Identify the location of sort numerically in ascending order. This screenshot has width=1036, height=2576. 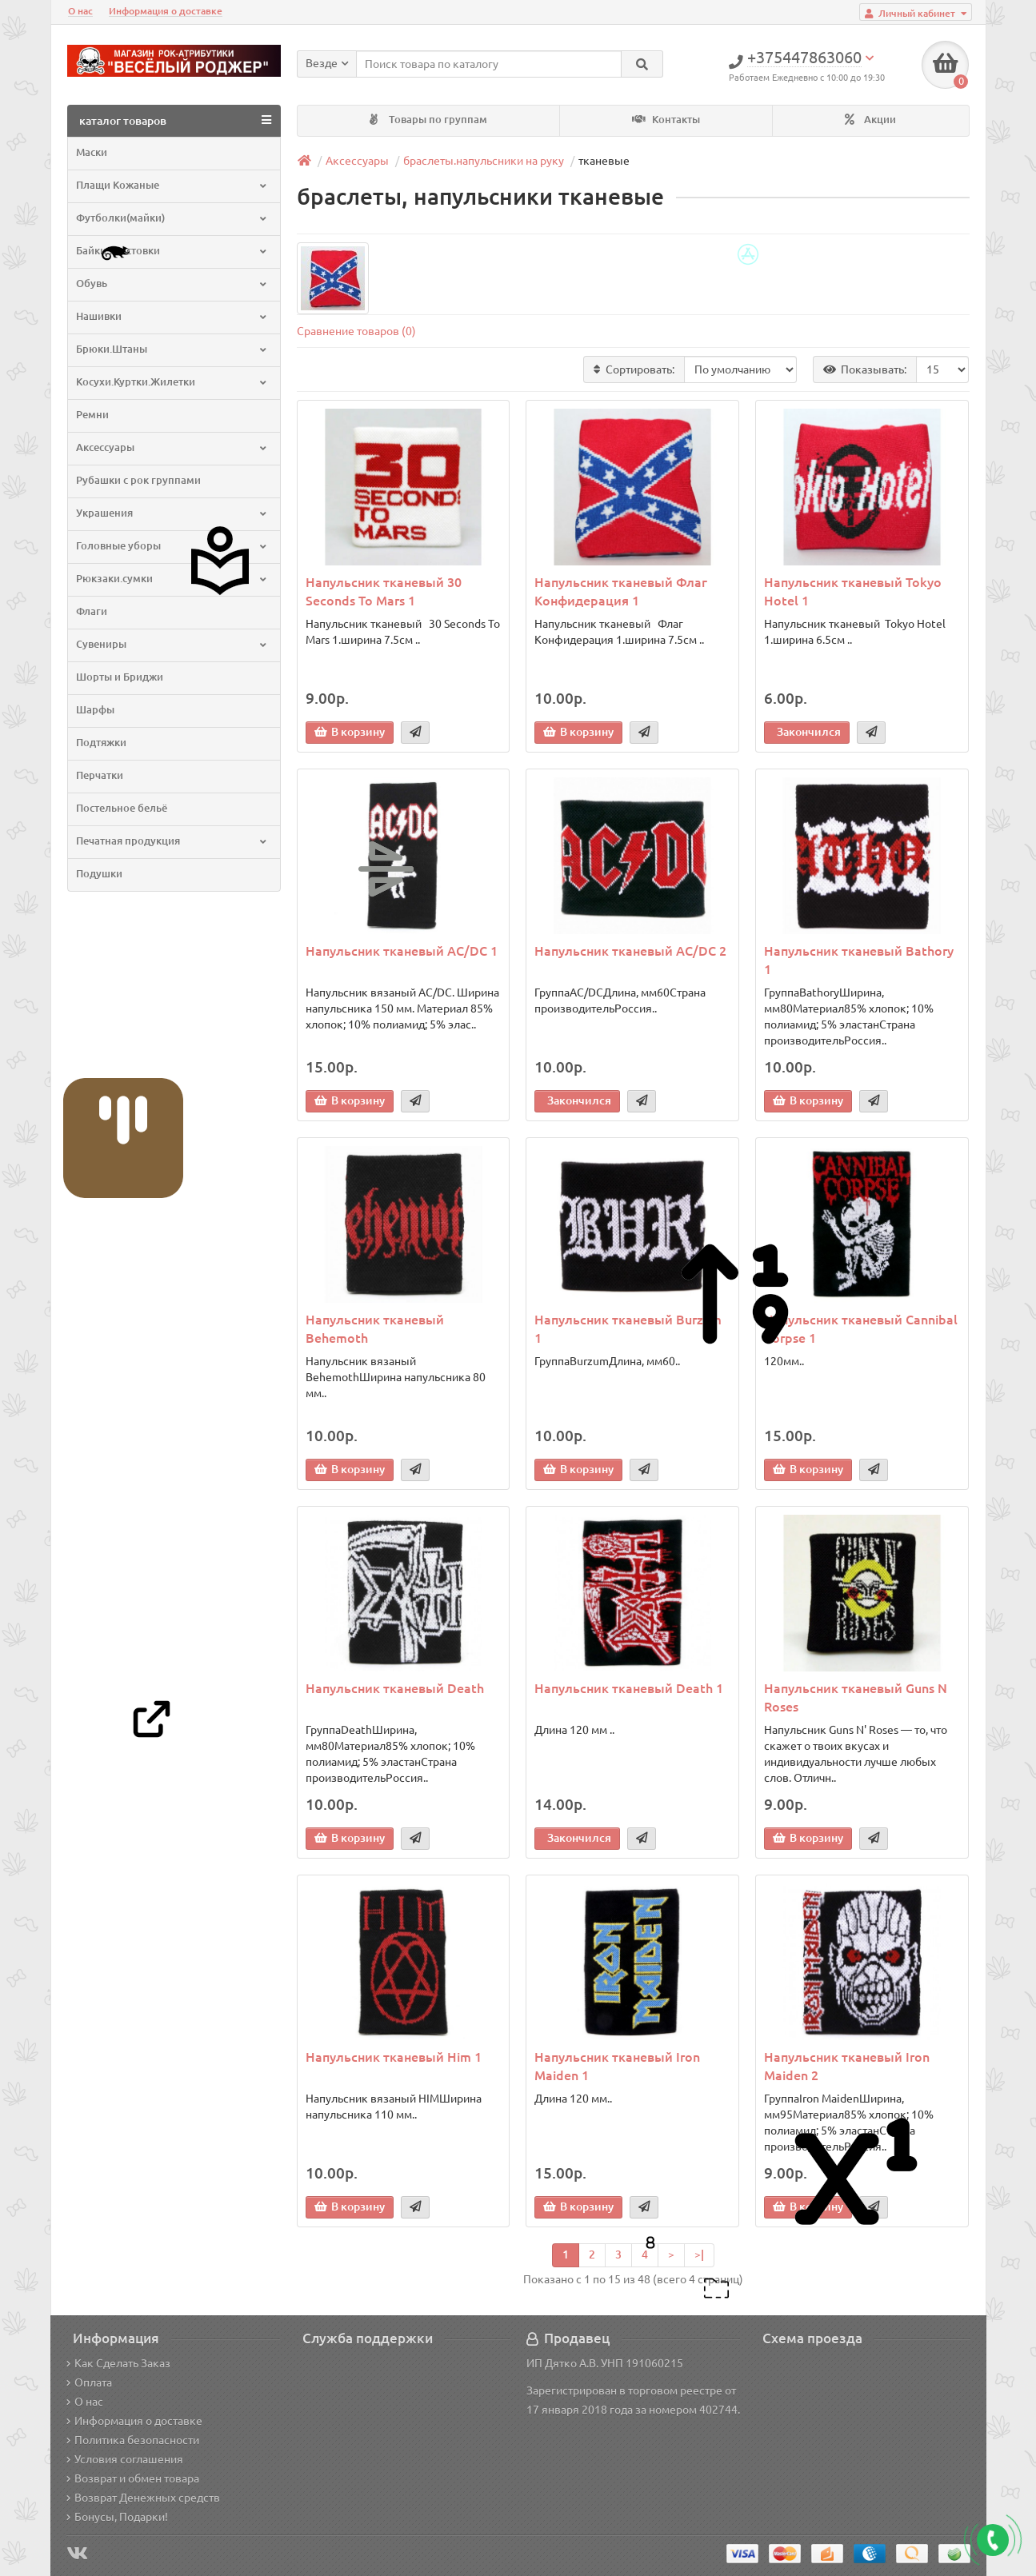
(738, 1294).